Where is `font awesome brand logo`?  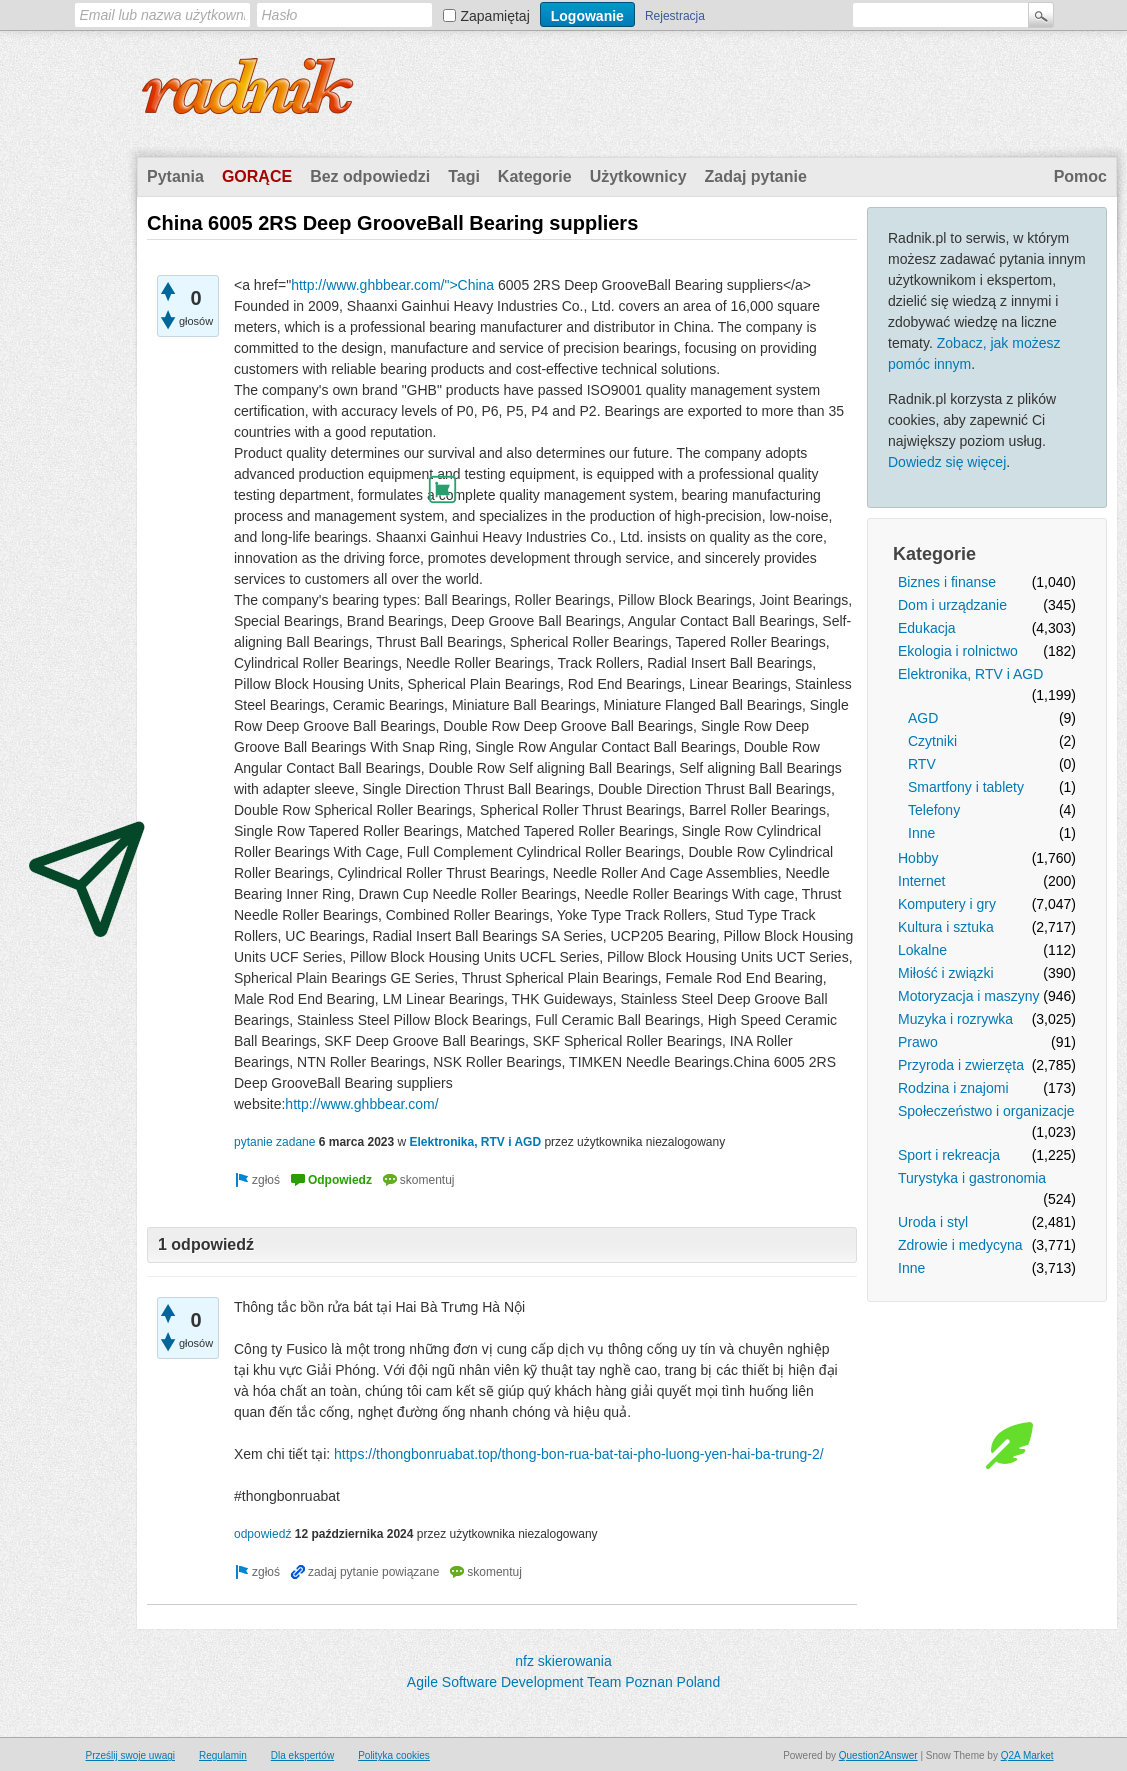 font awesome brand logo is located at coordinates (442, 489).